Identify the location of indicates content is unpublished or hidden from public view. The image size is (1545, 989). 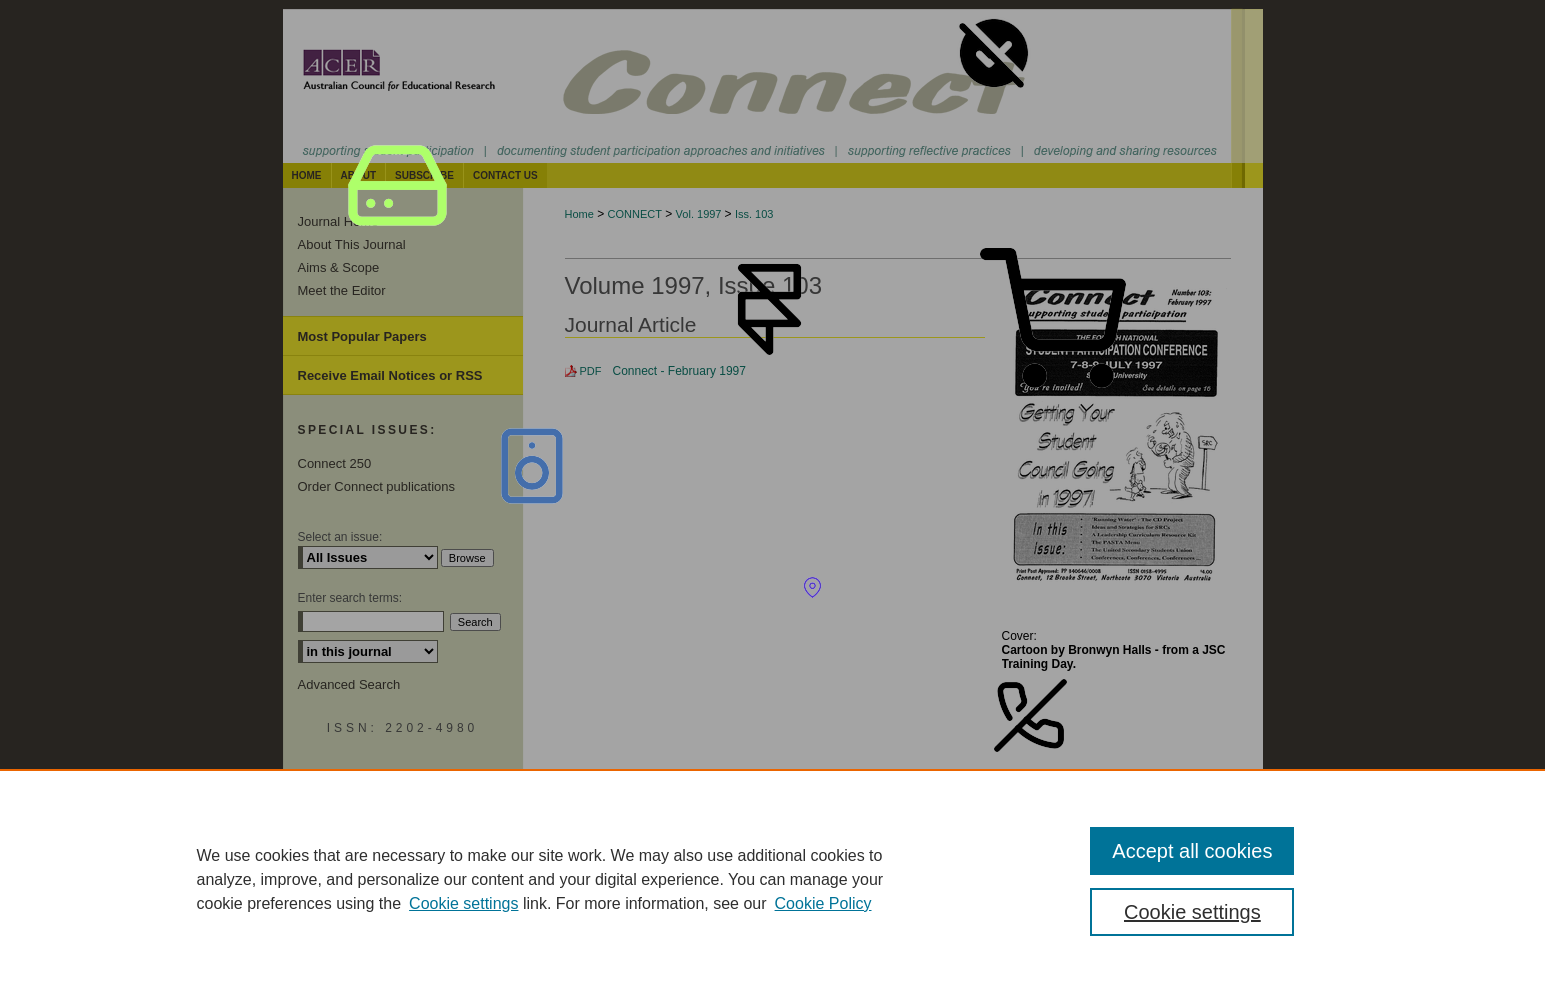
(994, 53).